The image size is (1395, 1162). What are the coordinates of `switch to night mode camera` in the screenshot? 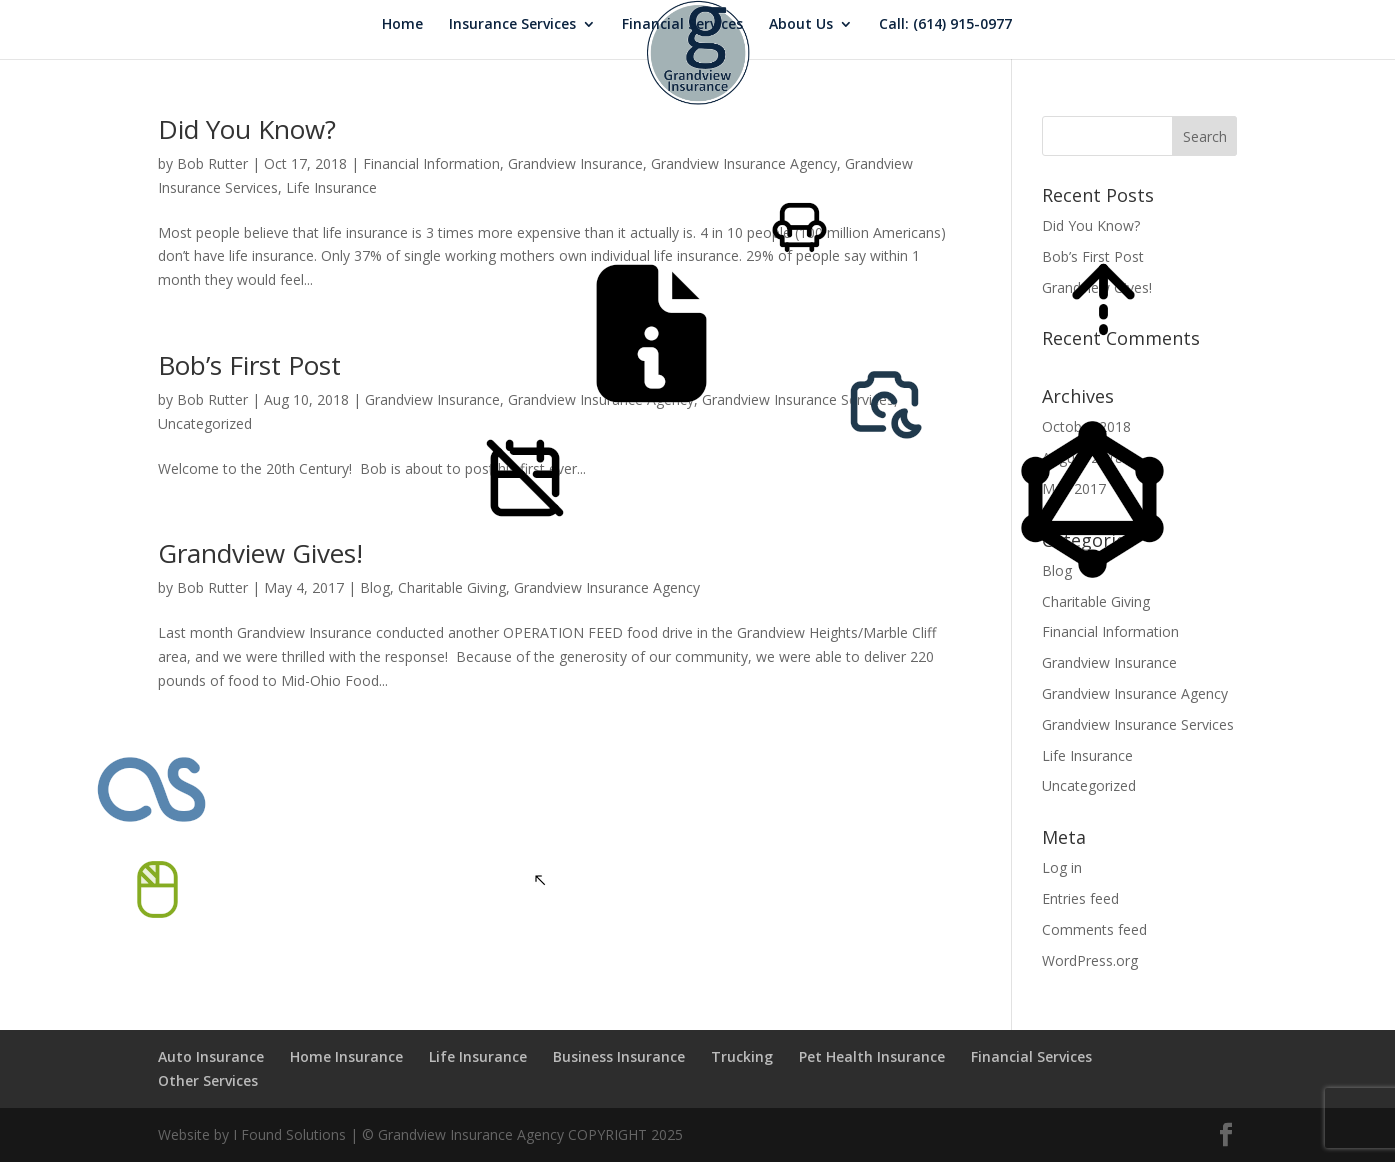 It's located at (884, 401).